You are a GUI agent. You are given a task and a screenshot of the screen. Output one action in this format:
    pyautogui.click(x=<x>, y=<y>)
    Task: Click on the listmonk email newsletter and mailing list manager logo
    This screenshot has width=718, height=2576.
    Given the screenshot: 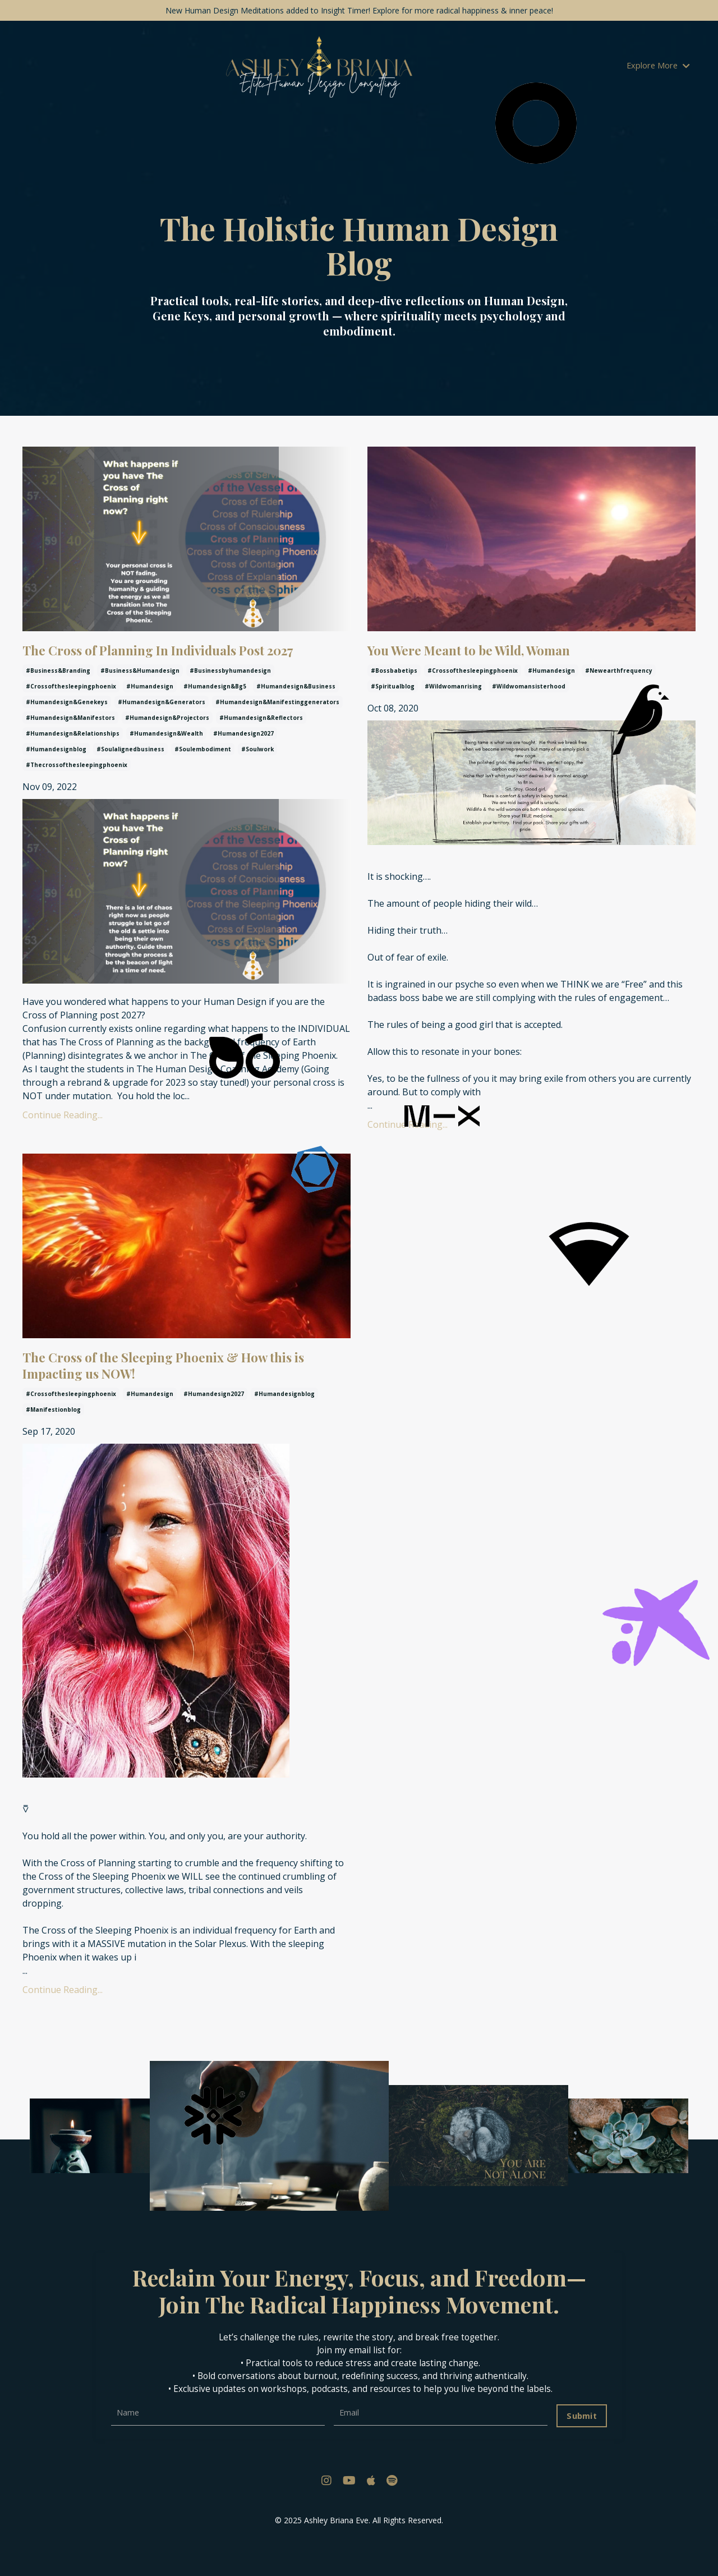 What is the action you would take?
    pyautogui.click(x=536, y=123)
    